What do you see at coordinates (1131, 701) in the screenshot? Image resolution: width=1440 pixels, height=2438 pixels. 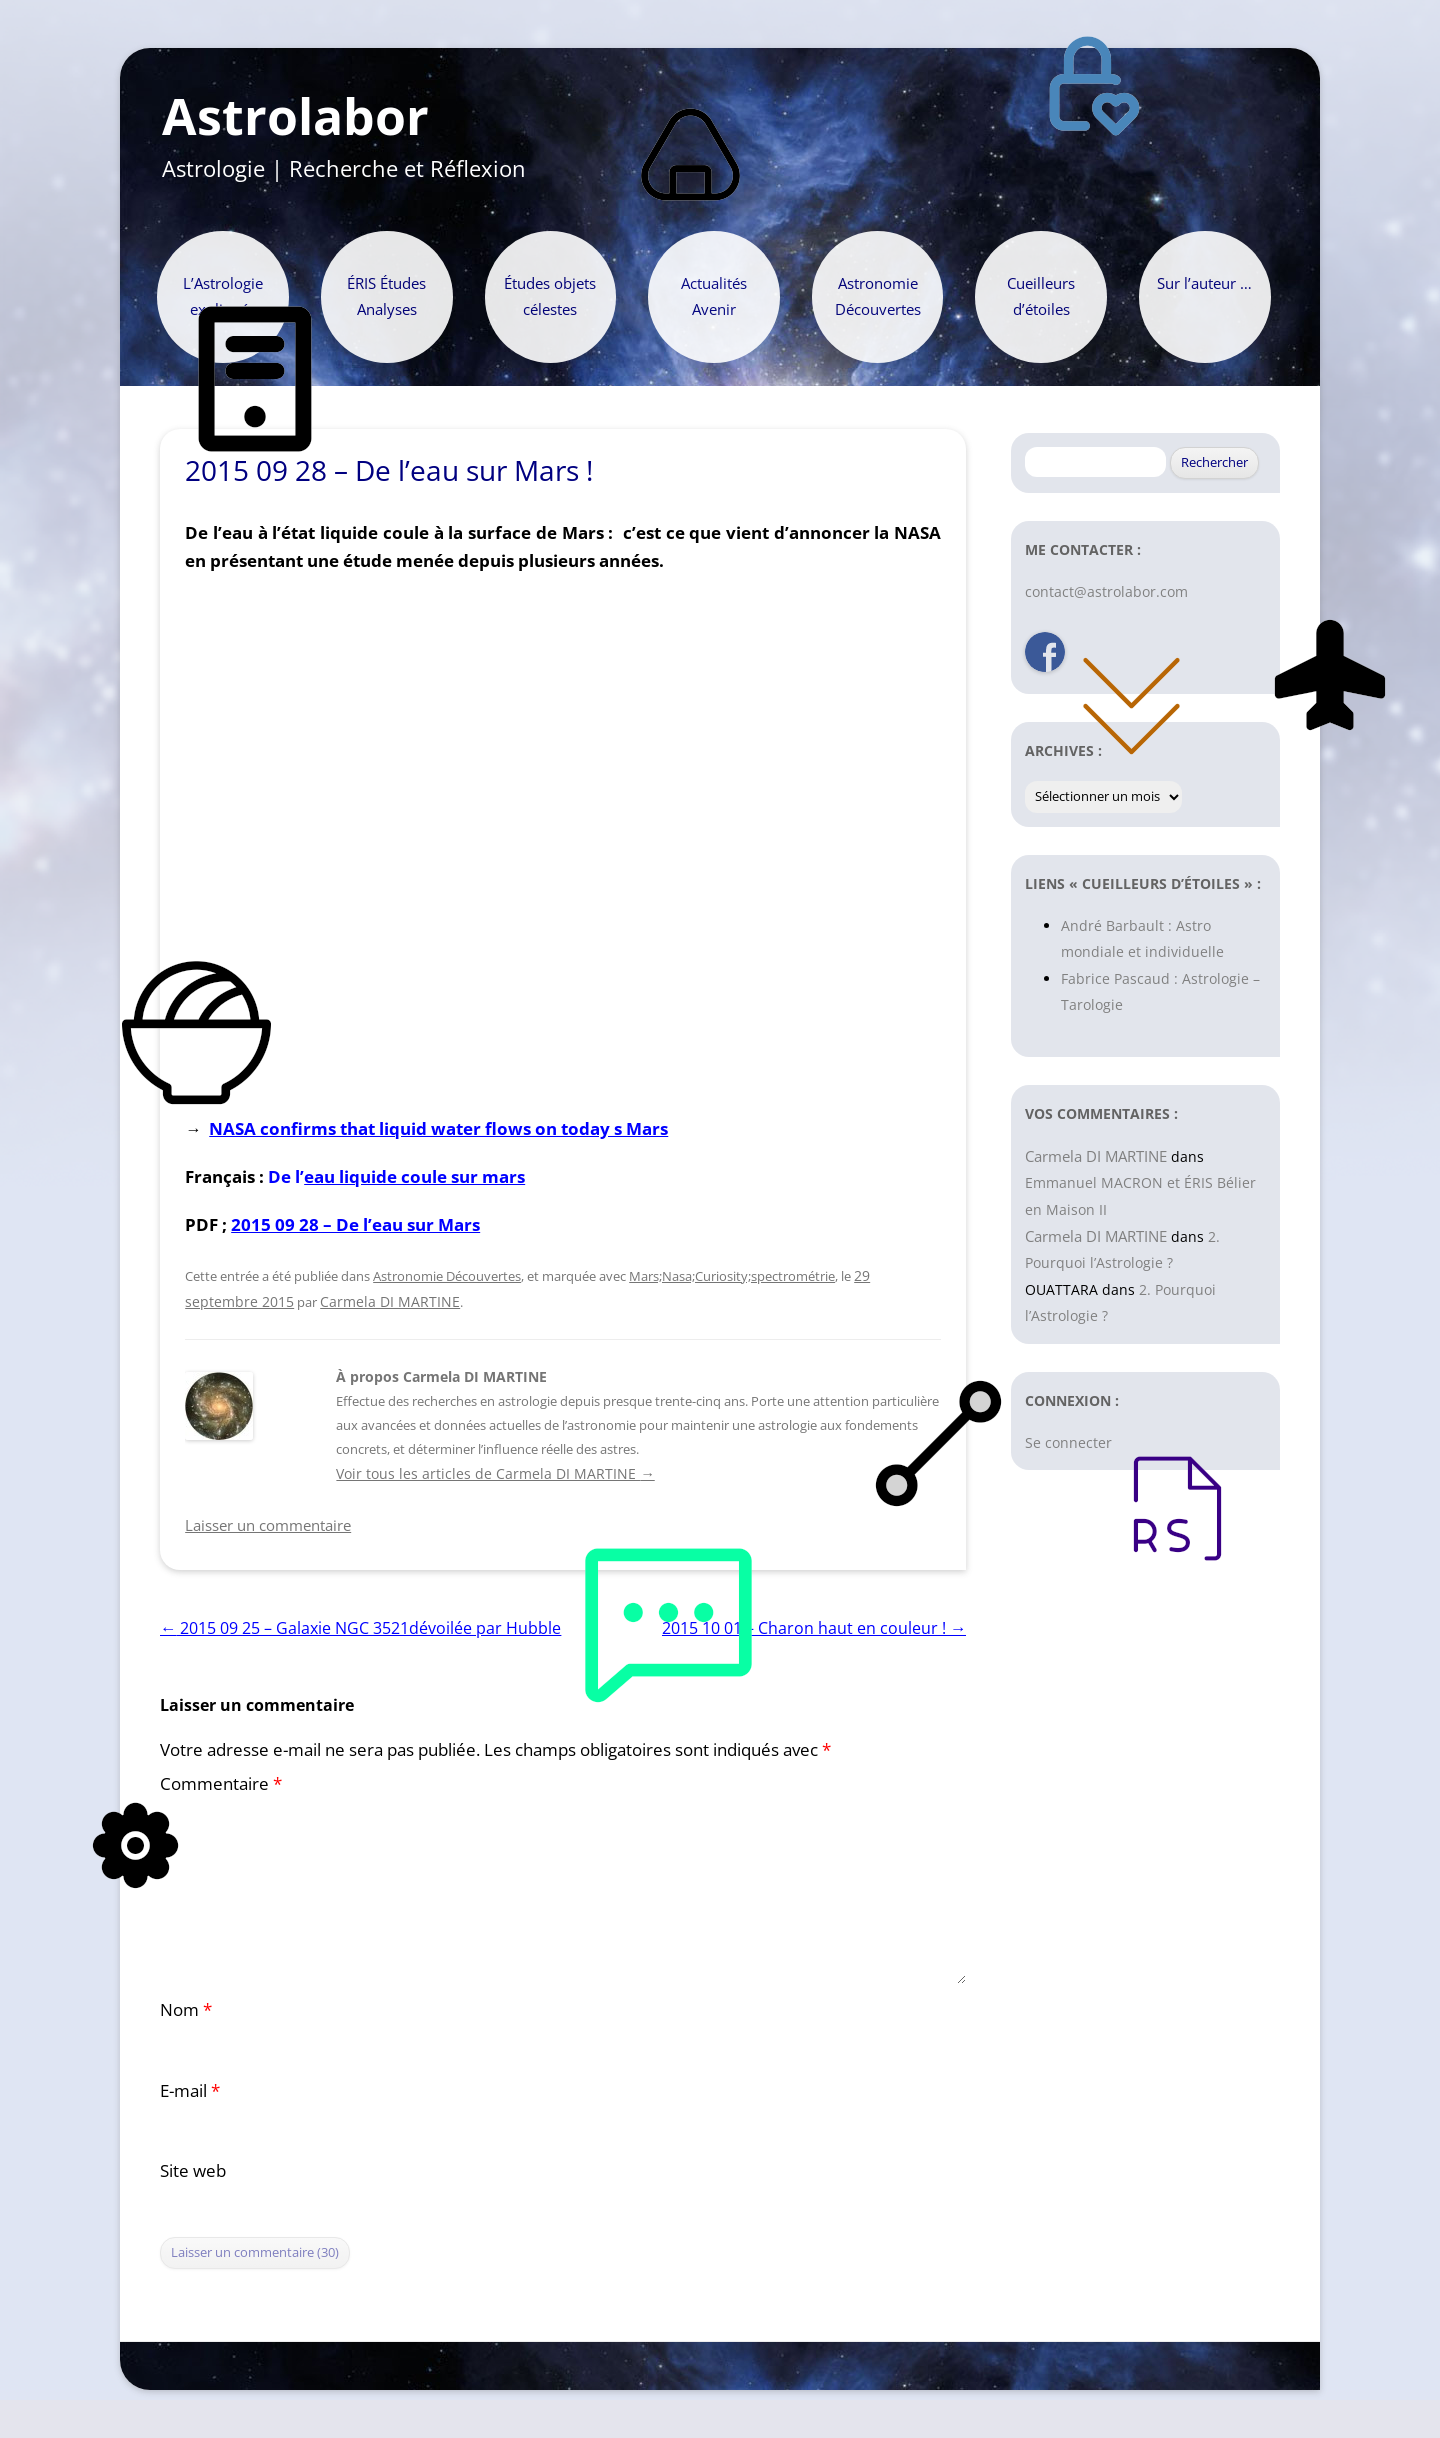 I see `expand all sections below` at bounding box center [1131, 701].